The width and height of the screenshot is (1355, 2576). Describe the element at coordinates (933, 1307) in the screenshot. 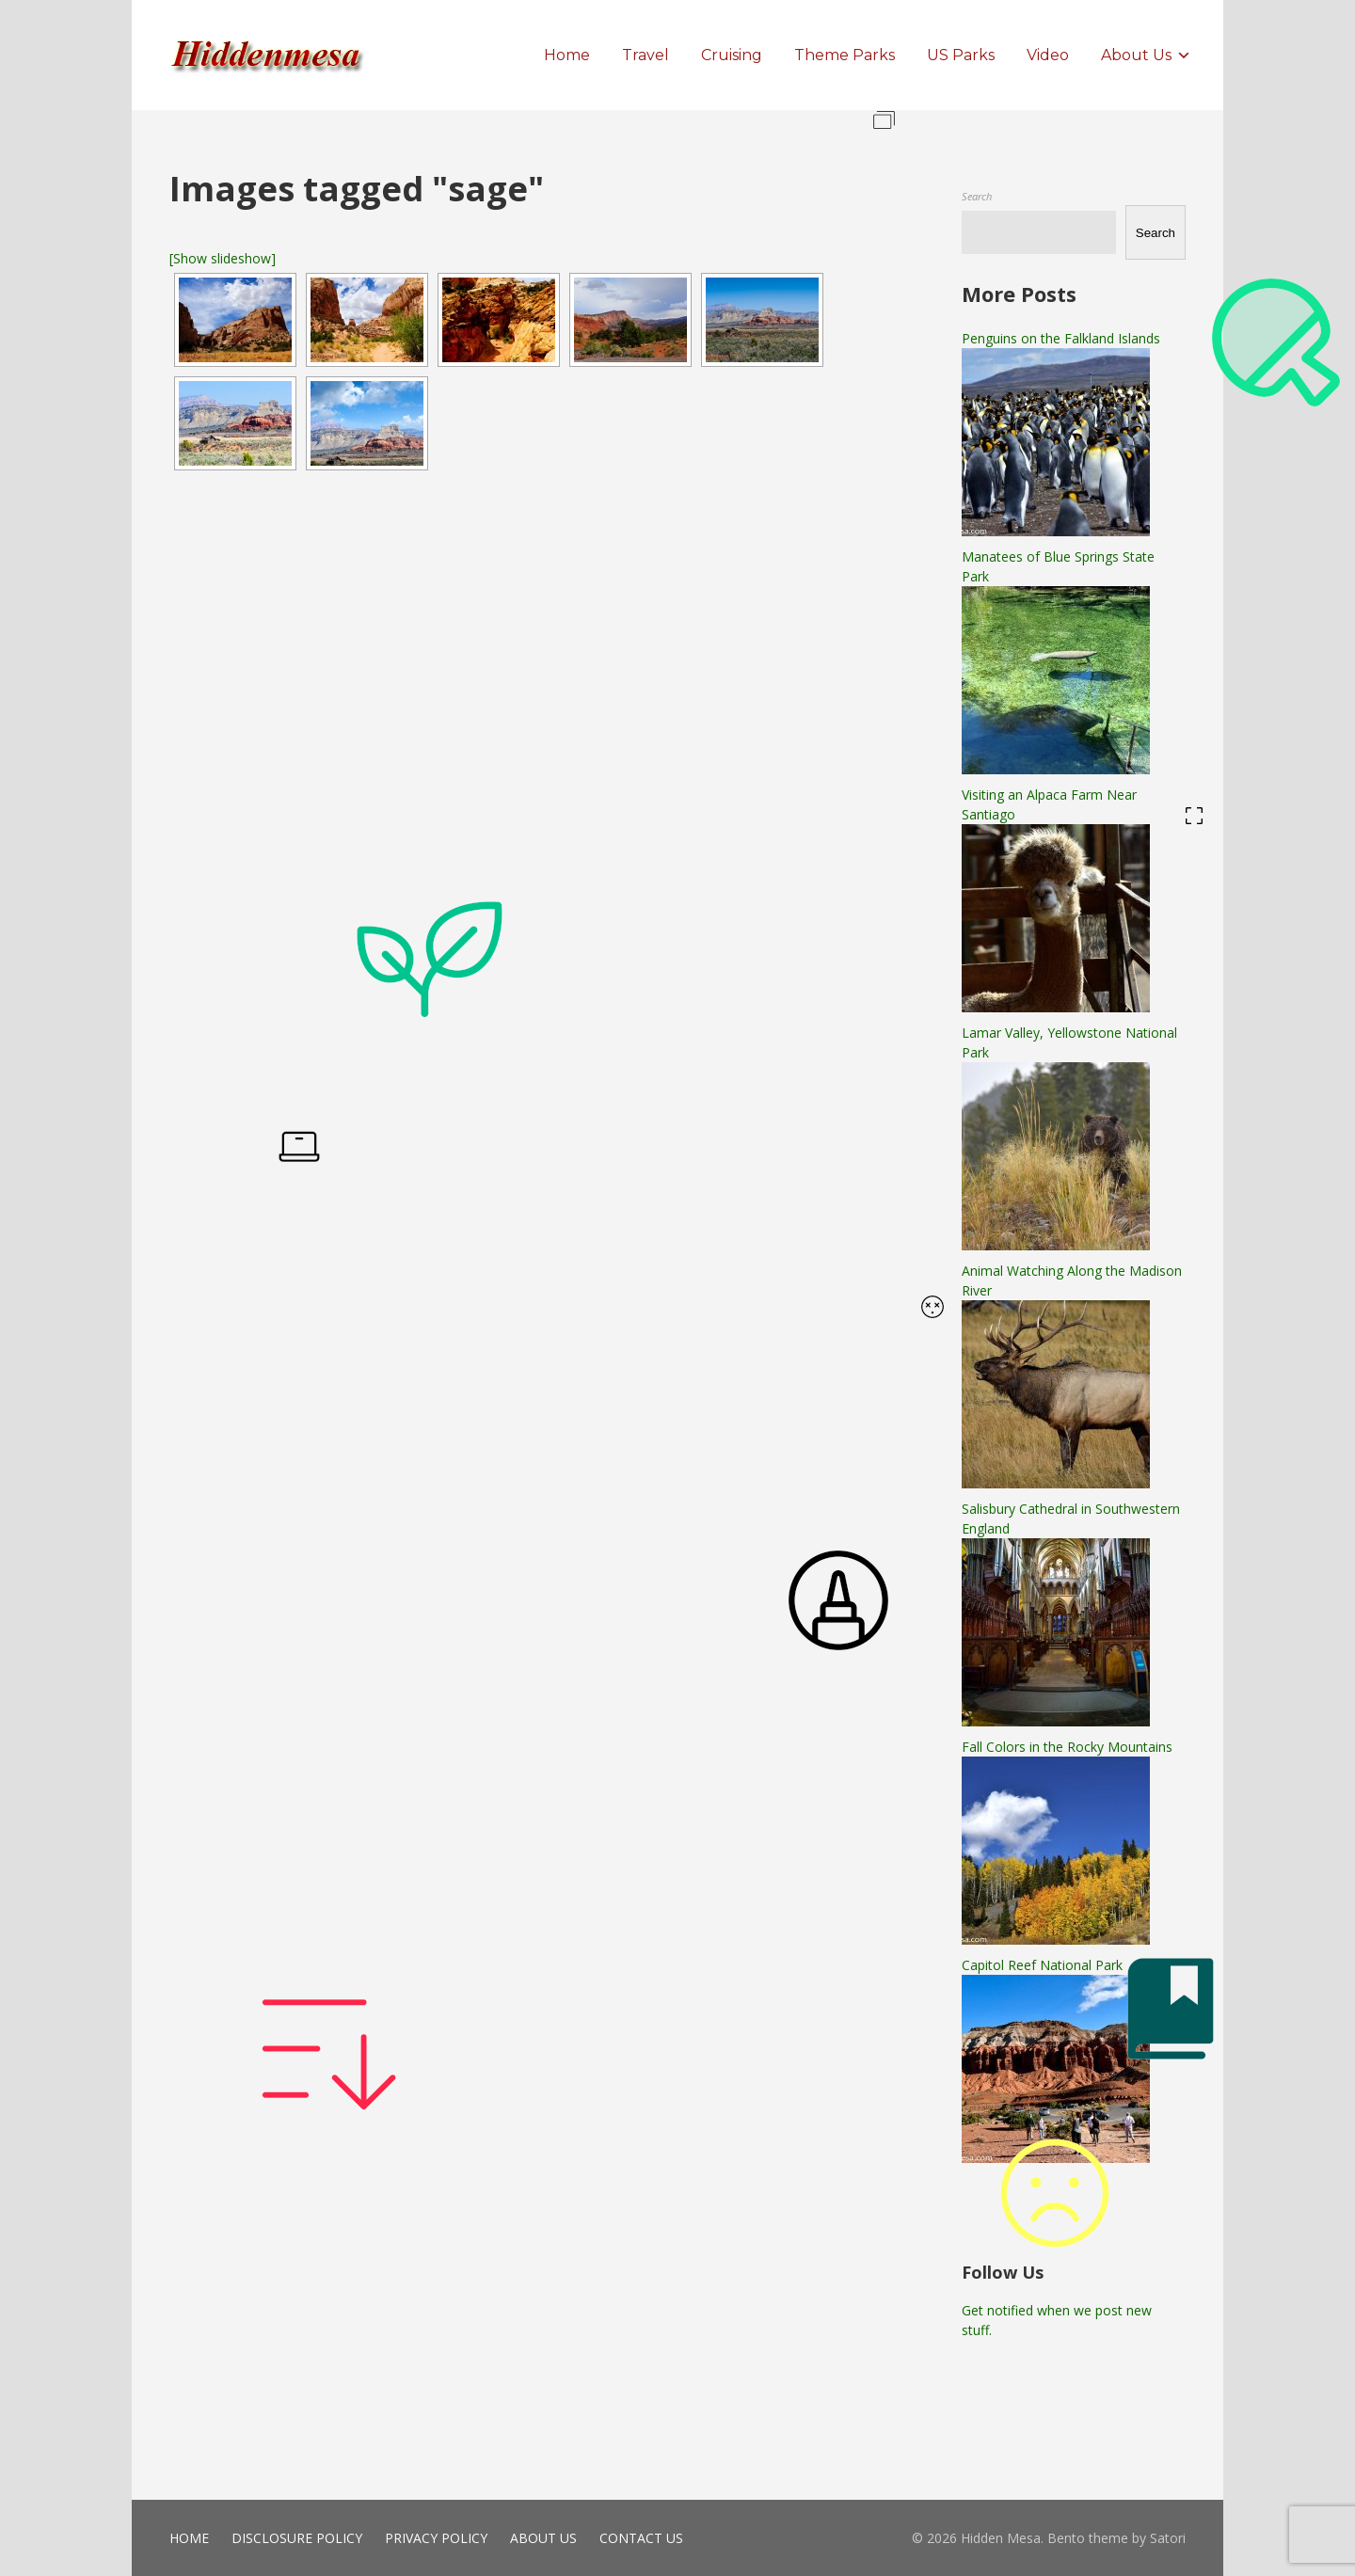

I see `indicates an error or failed action` at that location.